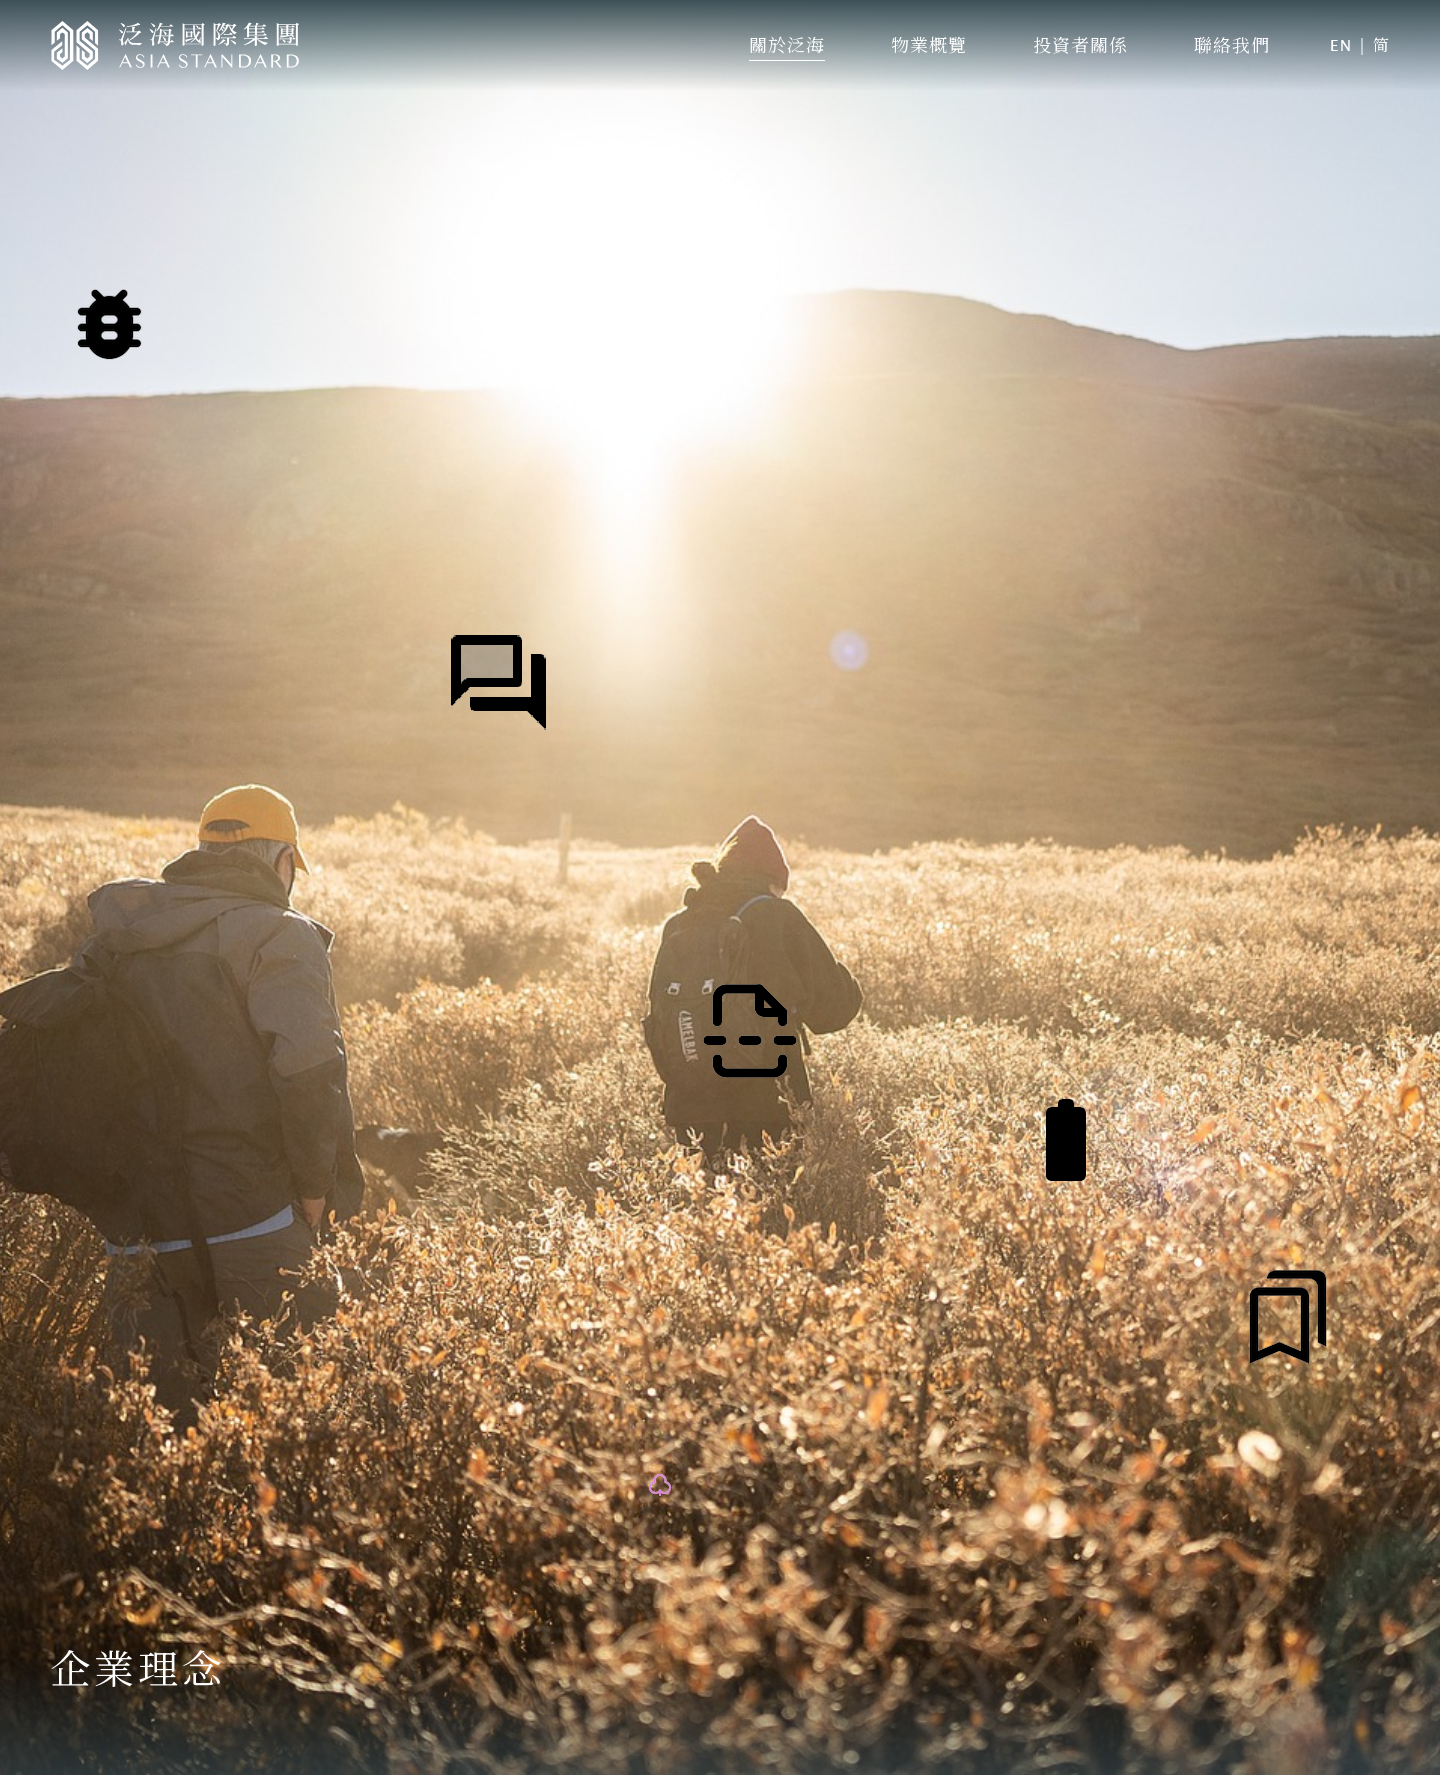  Describe the element at coordinates (1066, 1140) in the screenshot. I see `view current battery level` at that location.